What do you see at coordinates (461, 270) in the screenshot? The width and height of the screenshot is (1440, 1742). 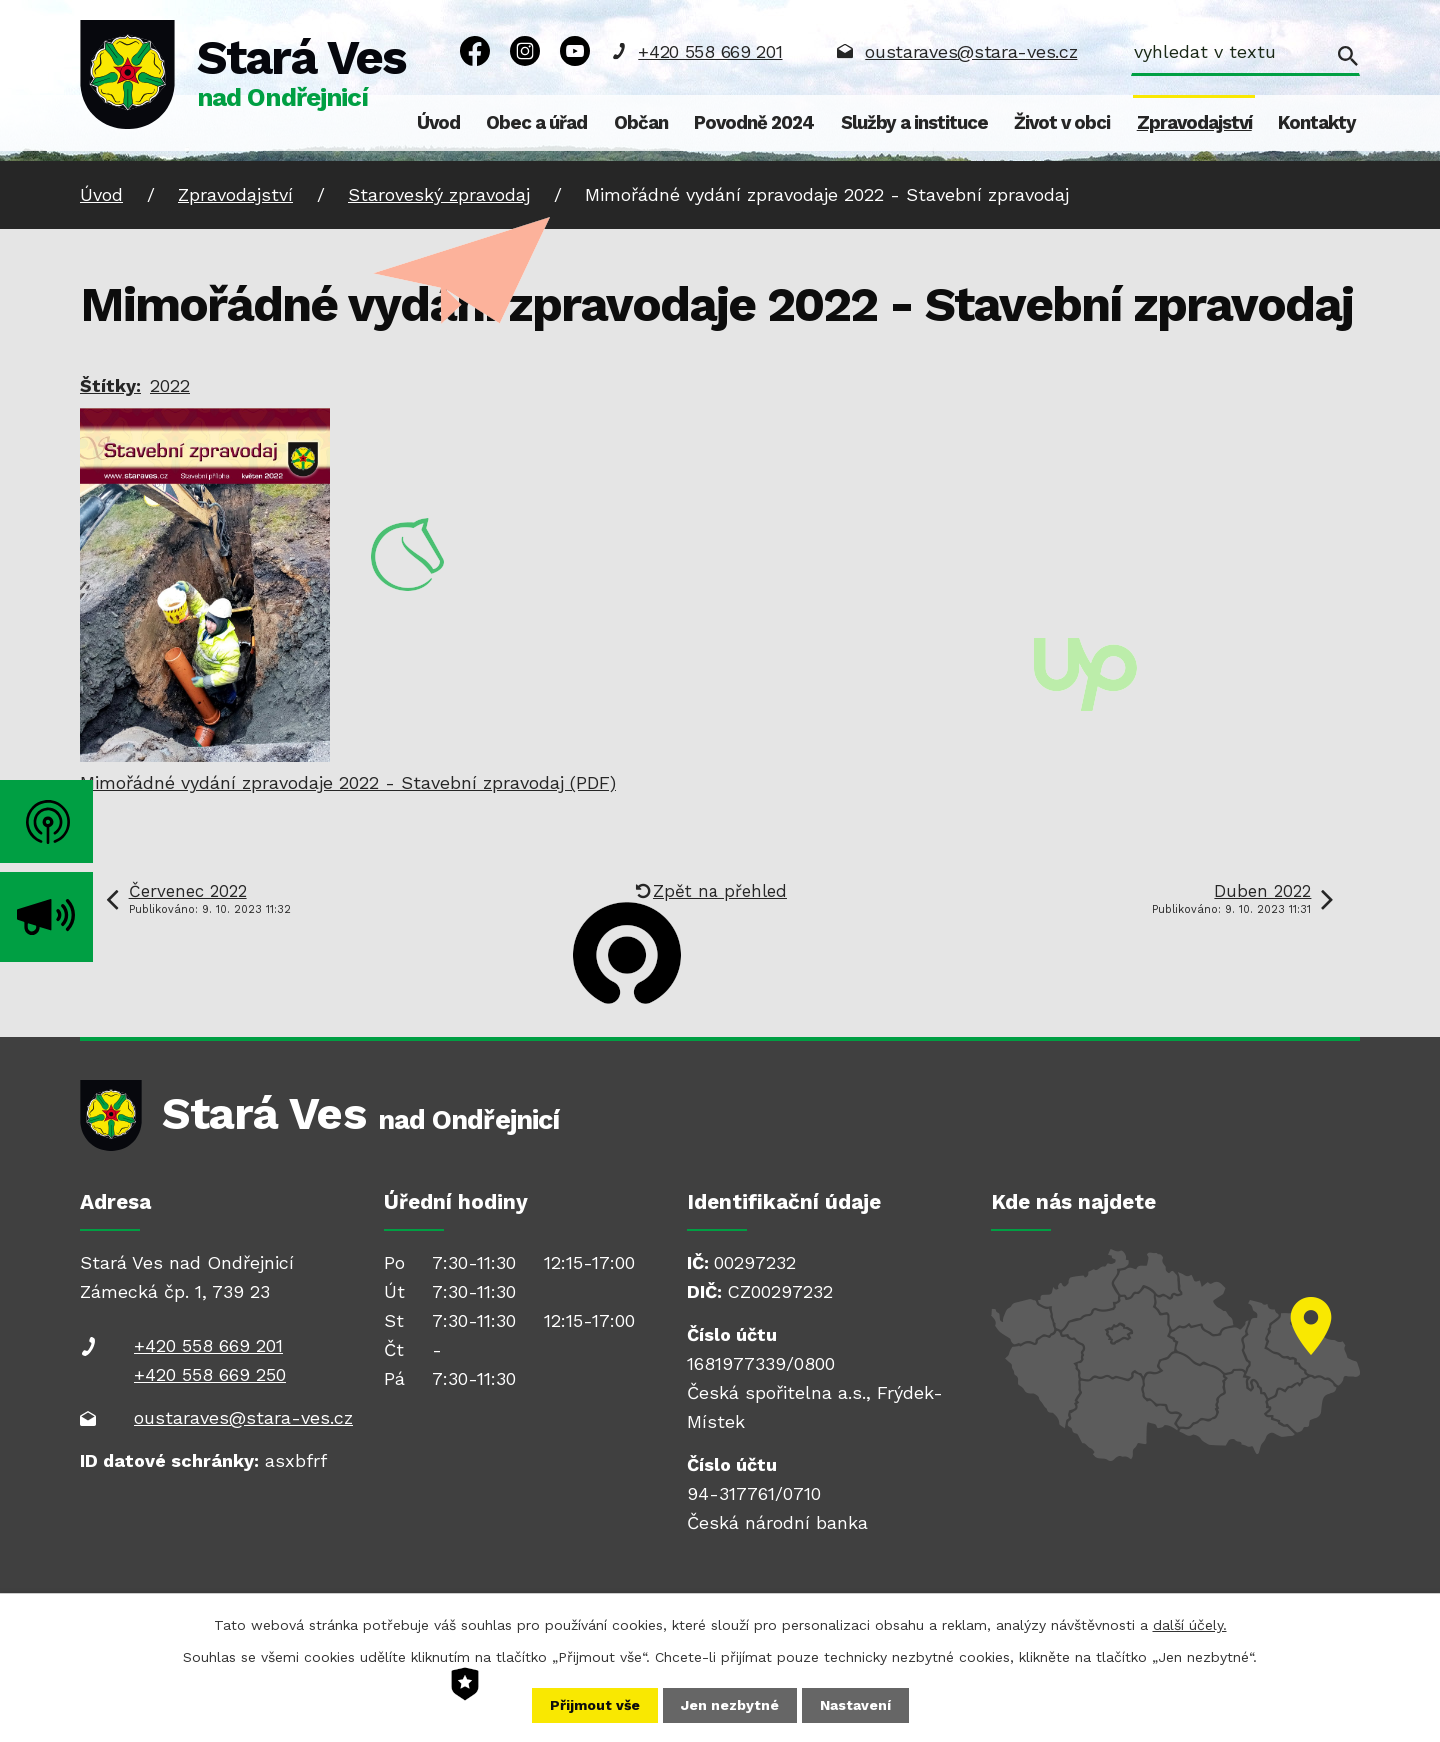 I see `minutemailer logo` at bounding box center [461, 270].